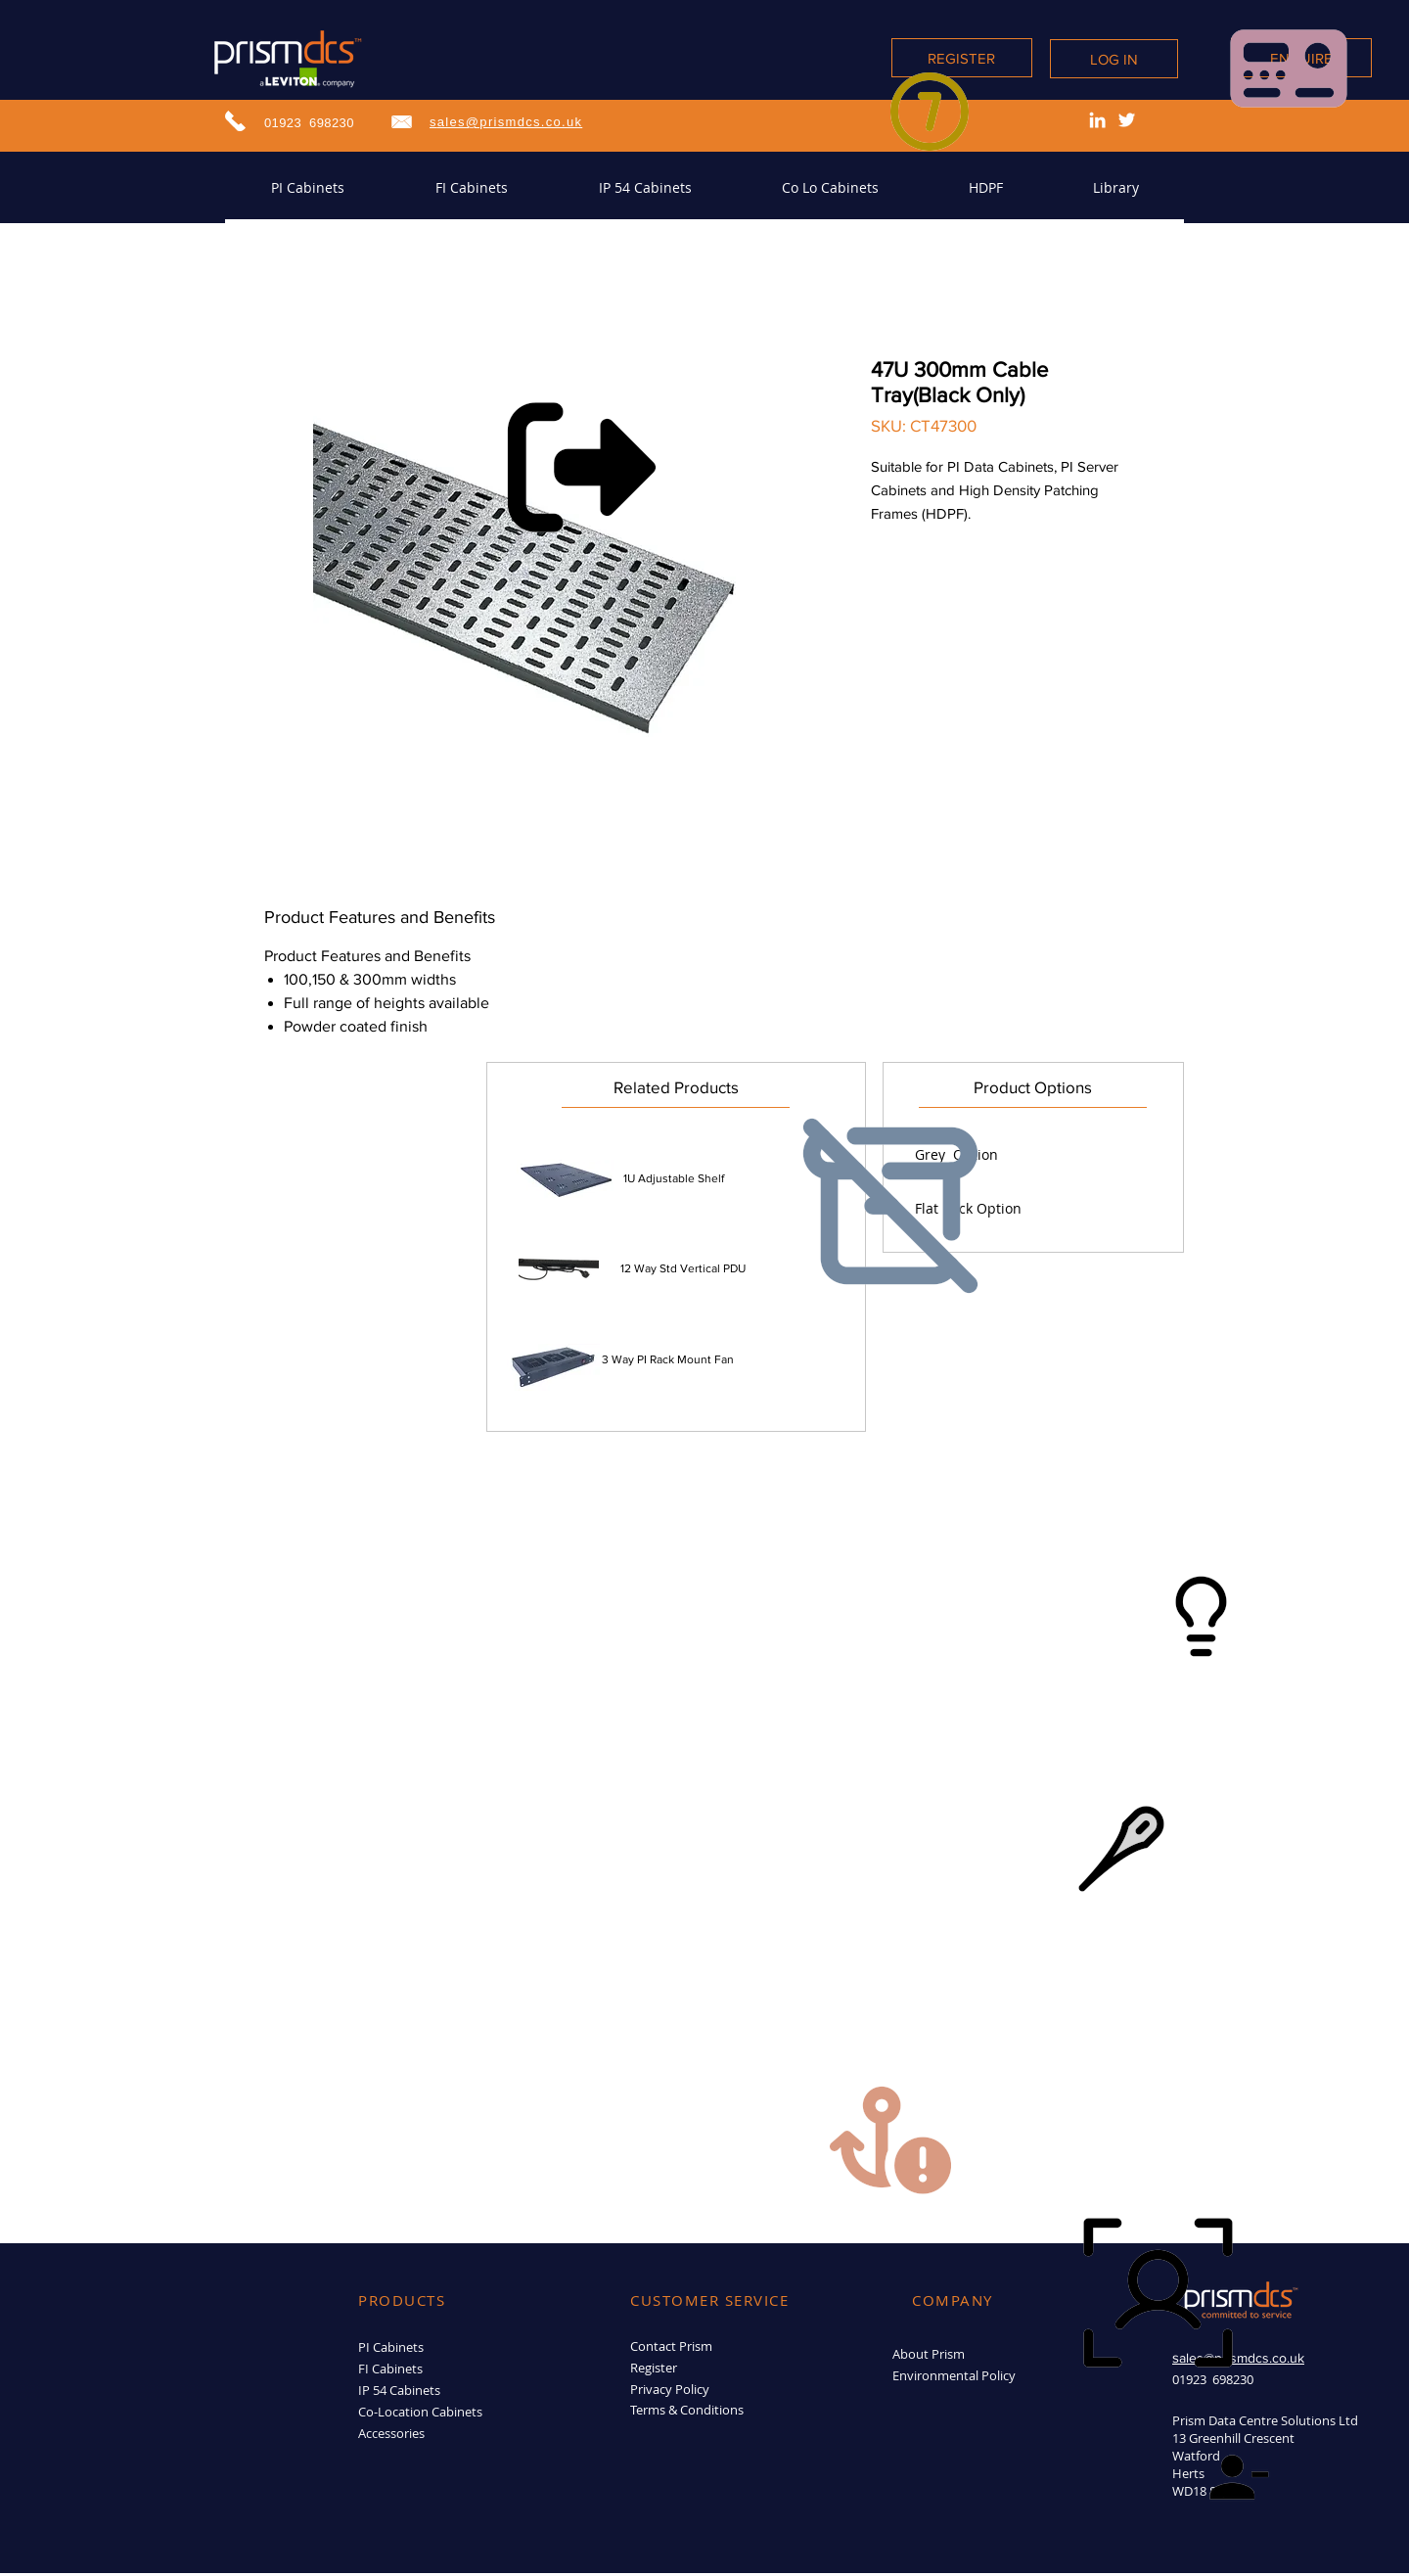  What do you see at coordinates (930, 112) in the screenshot?
I see `indicates step 7 in a multi-step process` at bounding box center [930, 112].